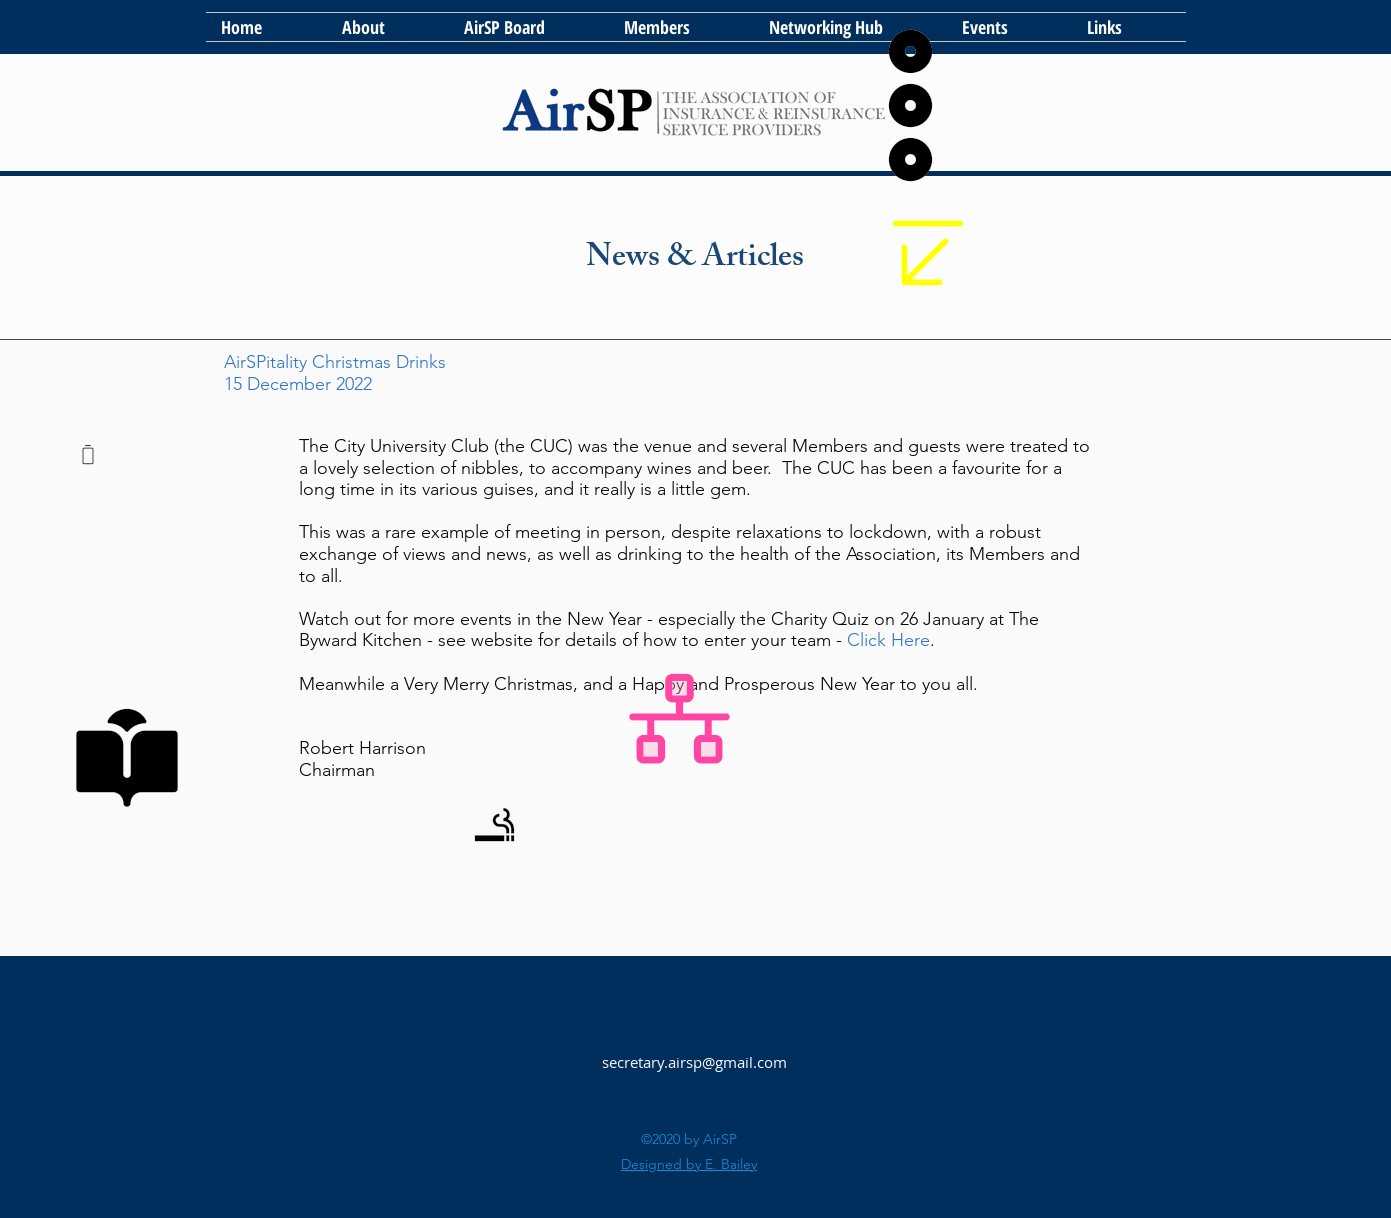  I want to click on move content to bottom-left corner, so click(925, 253).